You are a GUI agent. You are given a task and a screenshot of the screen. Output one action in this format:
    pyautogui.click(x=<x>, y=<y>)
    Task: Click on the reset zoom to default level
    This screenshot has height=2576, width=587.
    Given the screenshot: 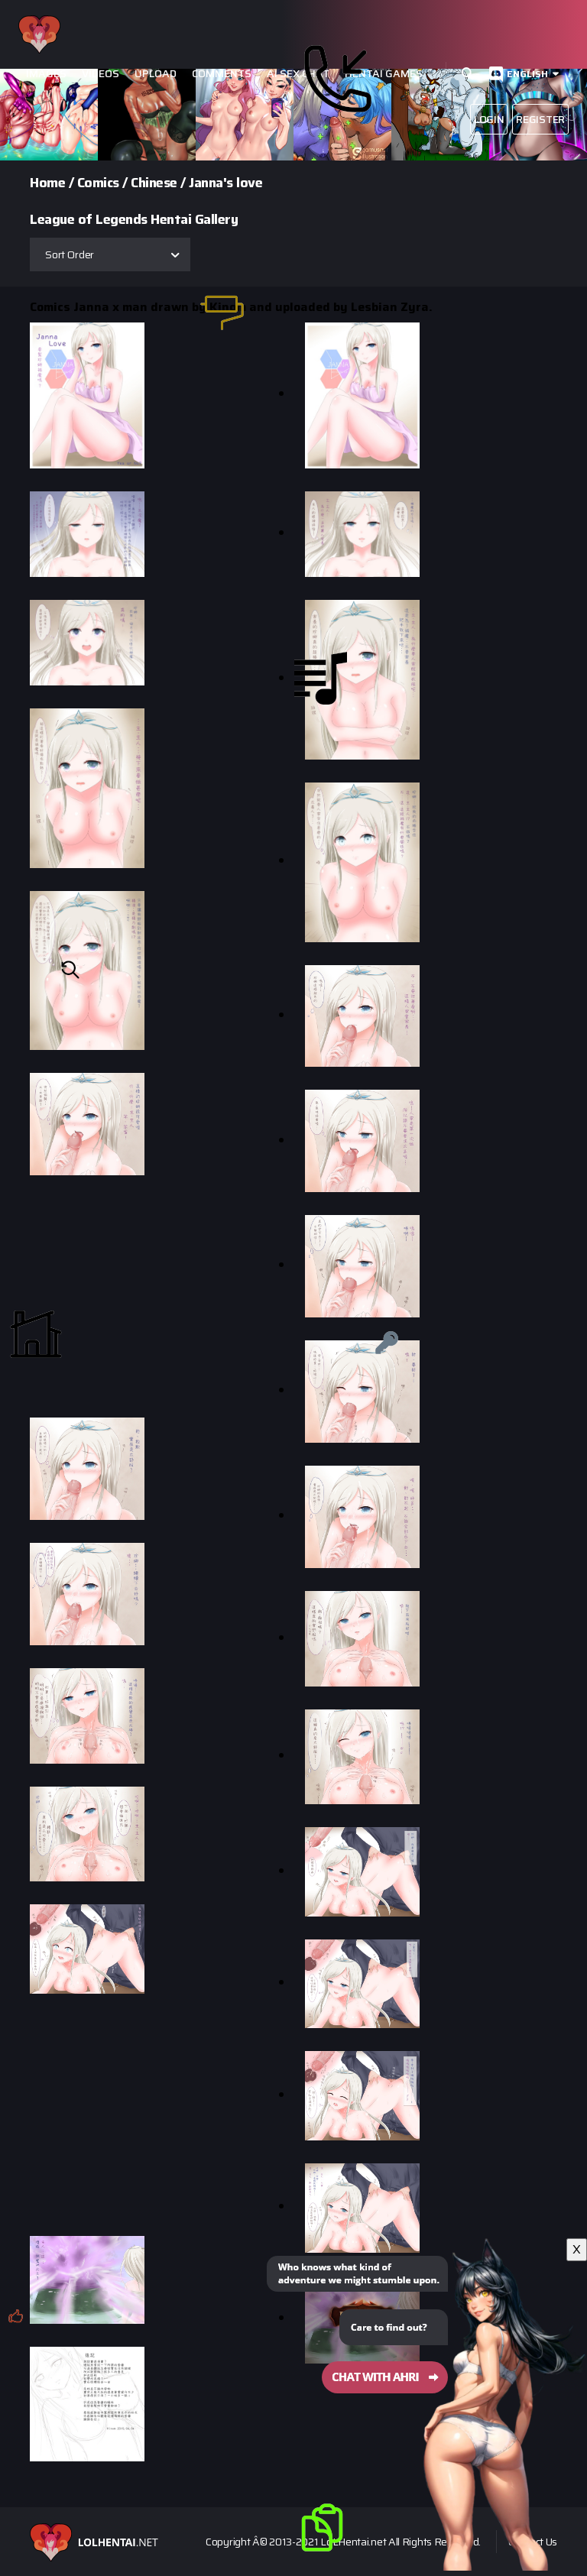 What is the action you would take?
    pyautogui.click(x=70, y=970)
    